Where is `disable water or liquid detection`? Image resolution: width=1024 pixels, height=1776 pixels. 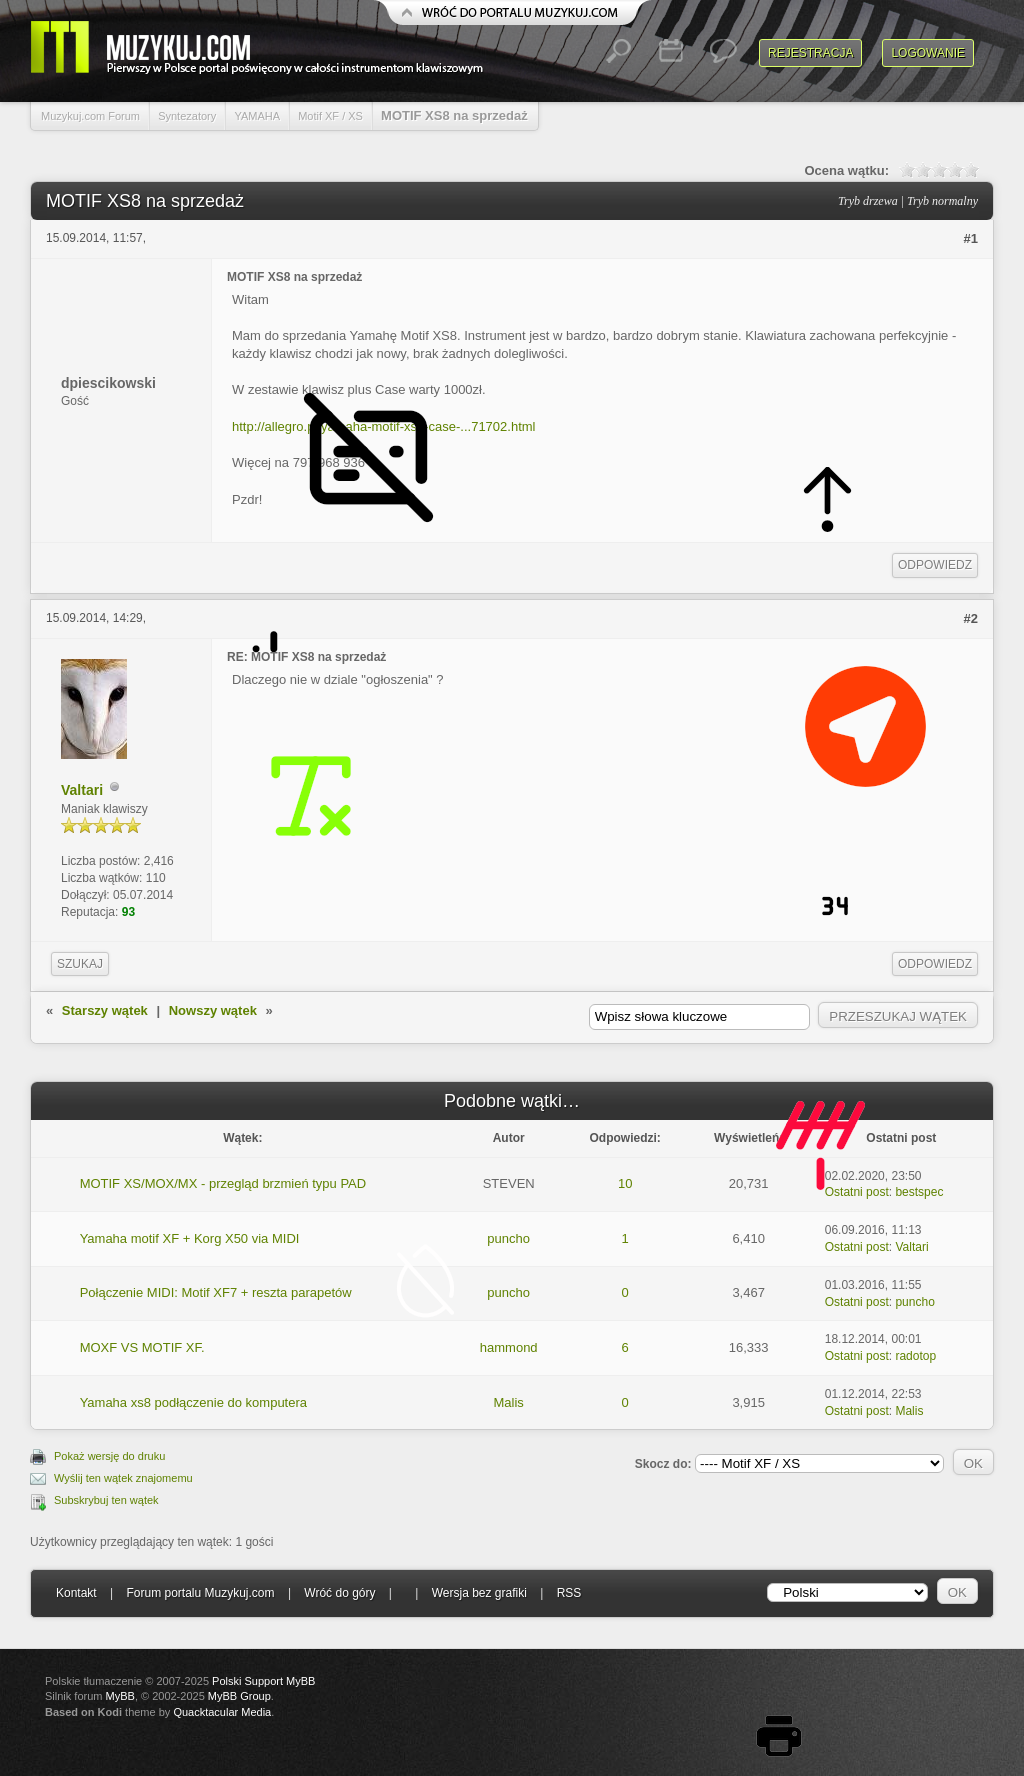
disable water or liquid detection is located at coordinates (425, 1283).